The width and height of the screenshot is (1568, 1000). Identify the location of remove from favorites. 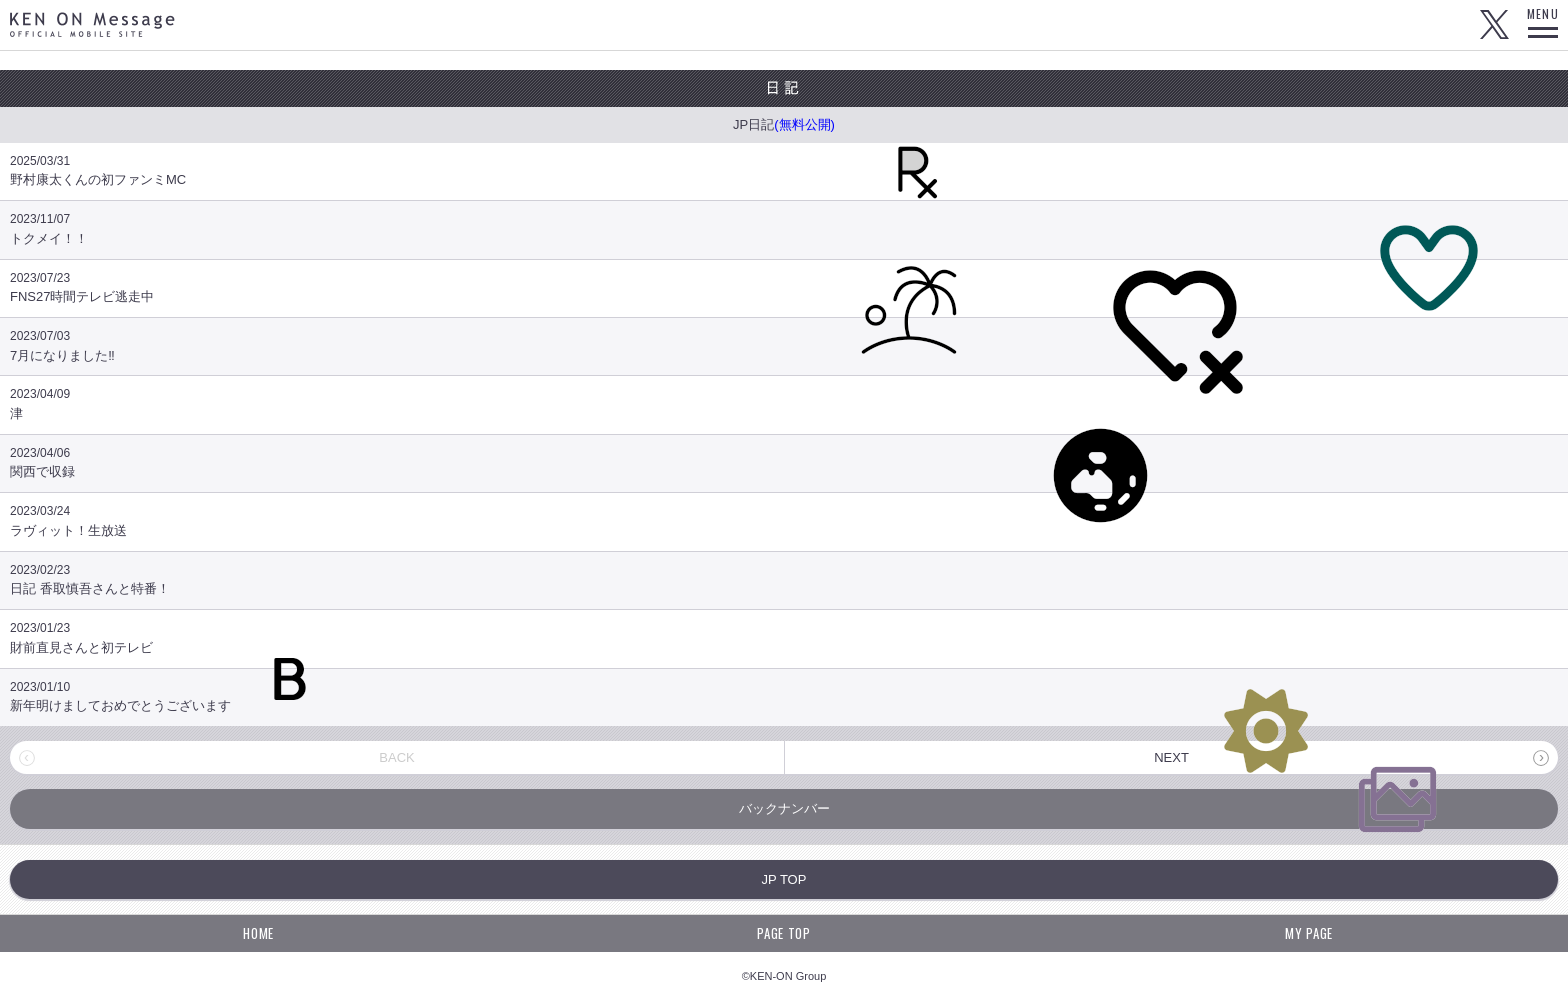
(1175, 326).